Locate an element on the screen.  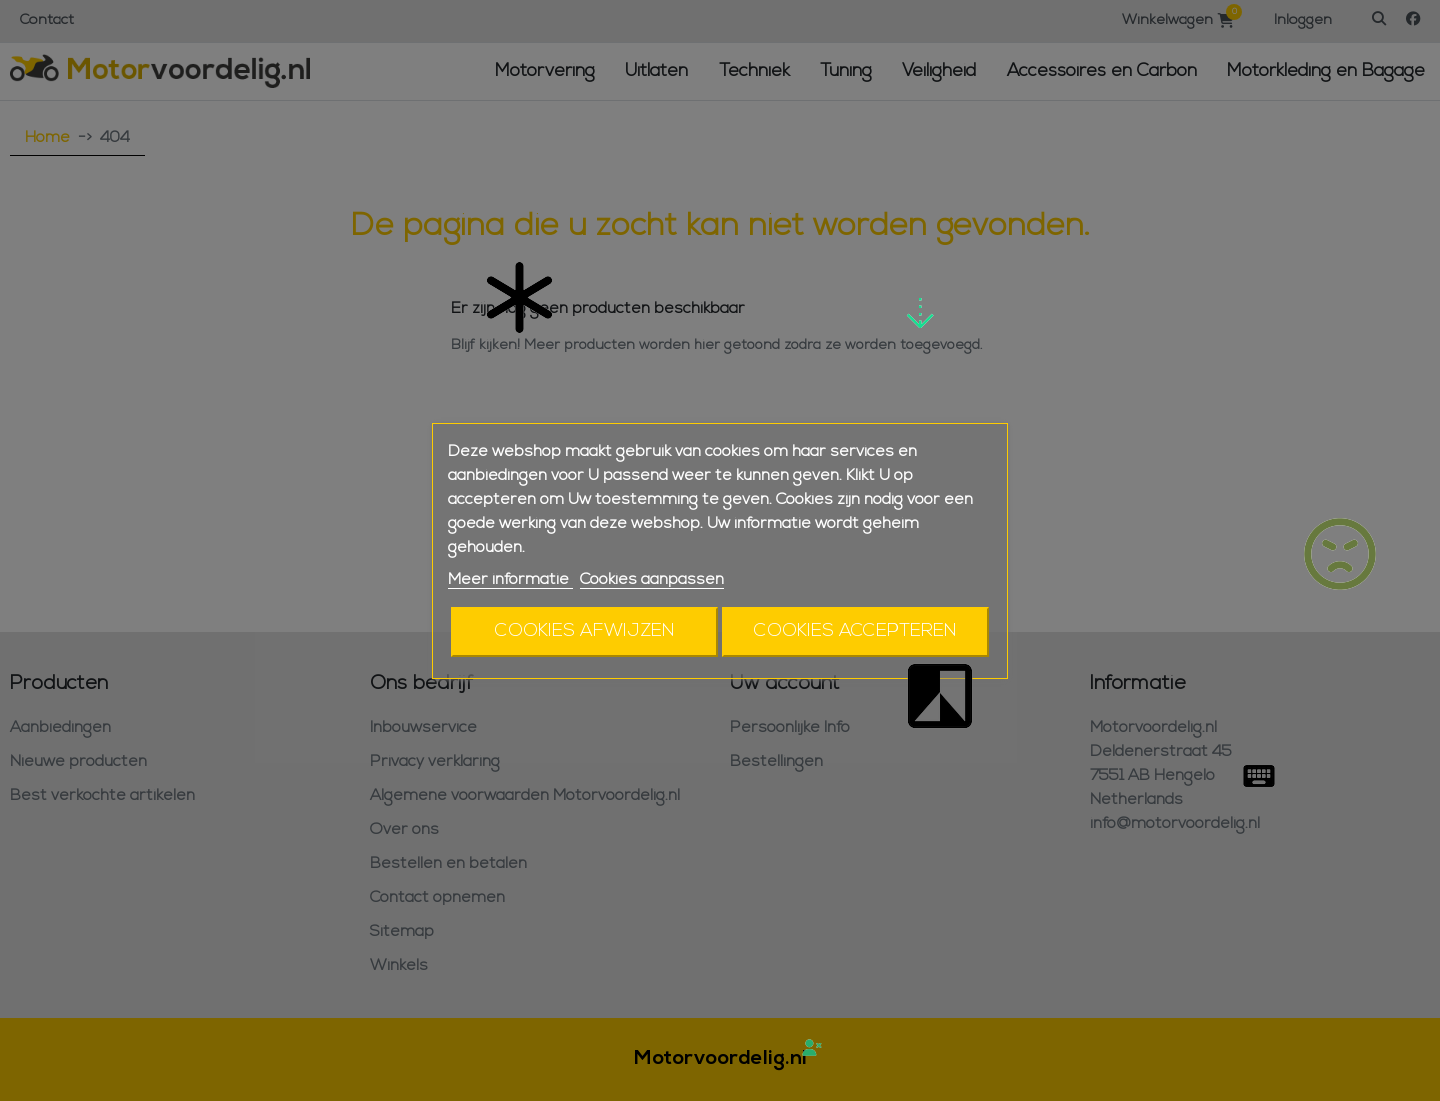
select angry reaction or emoji is located at coordinates (1340, 554).